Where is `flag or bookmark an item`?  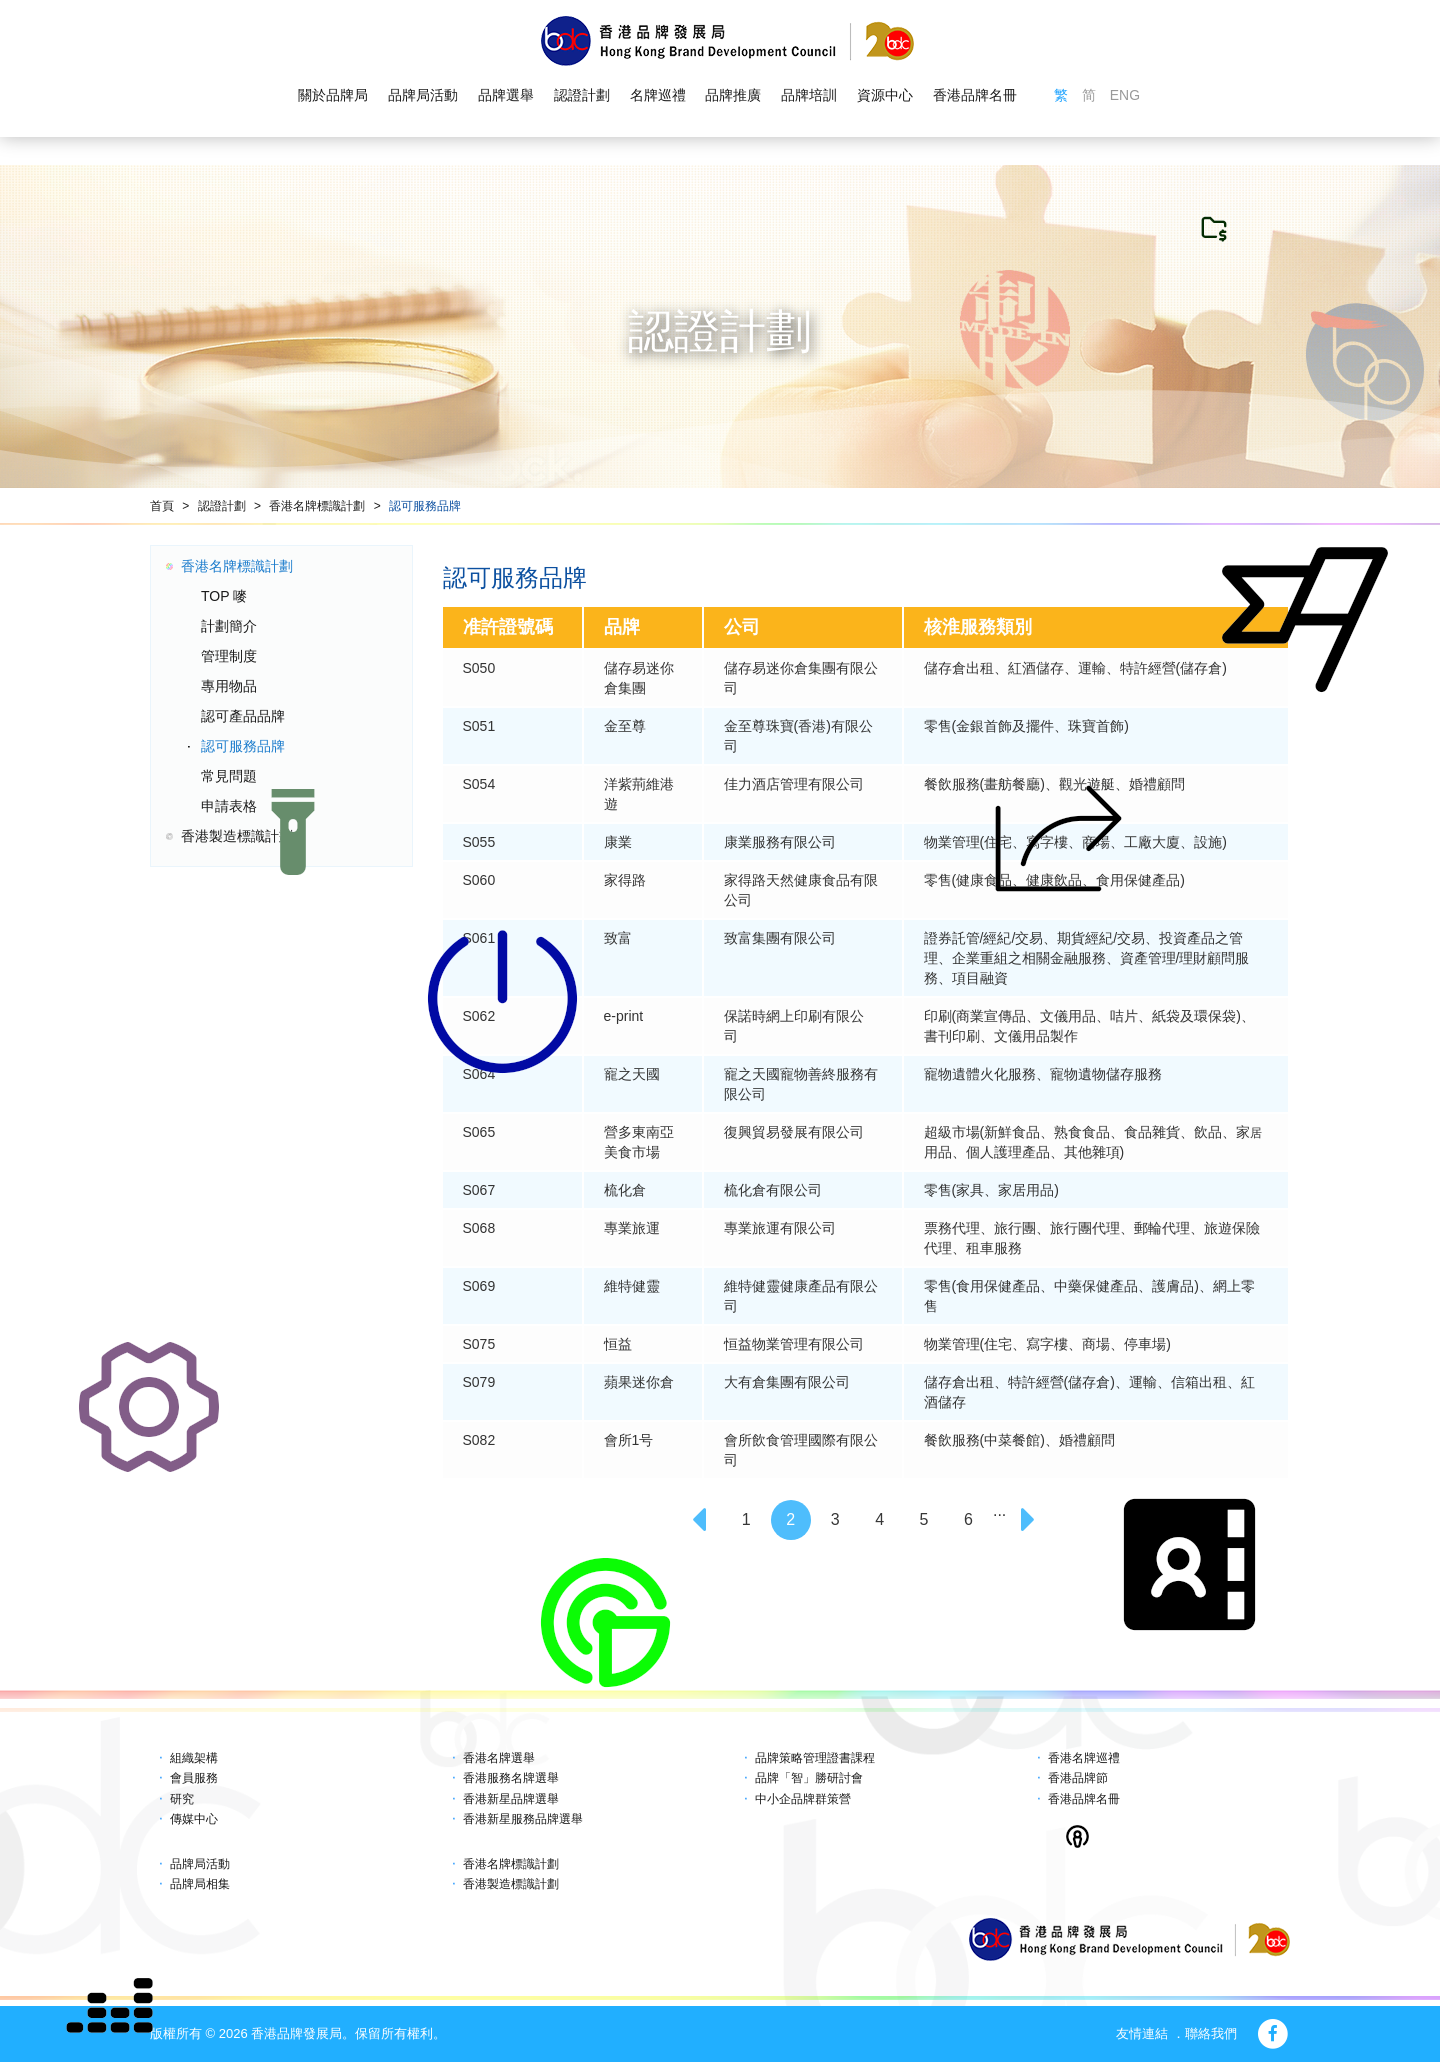
flag or bookmark an item is located at coordinates (1303, 613).